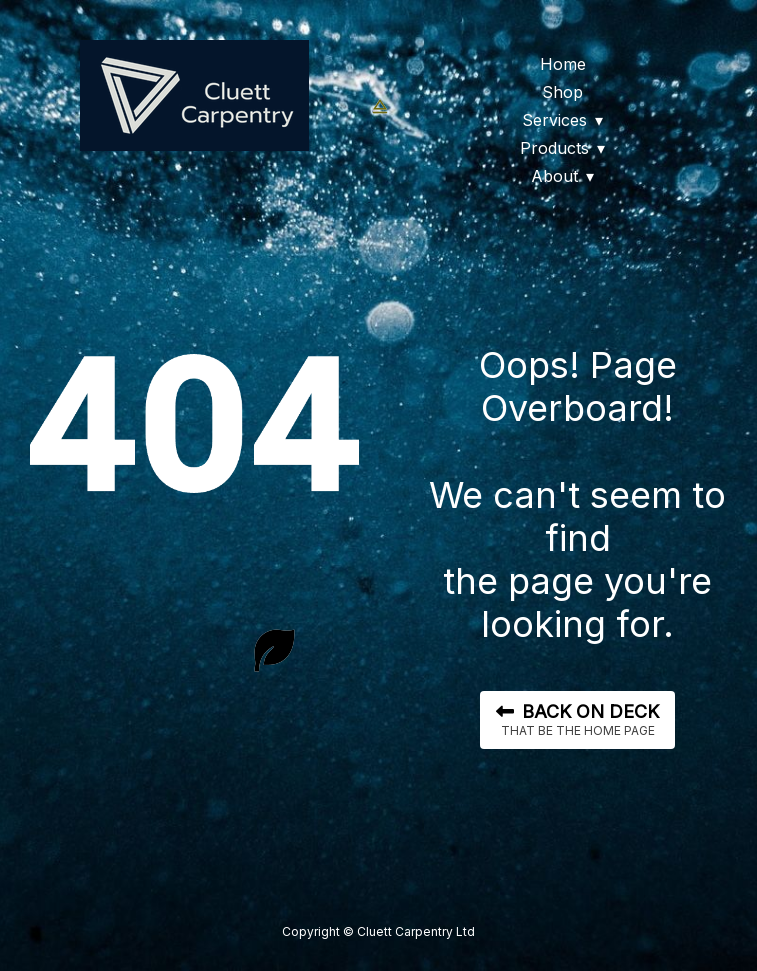 Image resolution: width=757 pixels, height=971 pixels. What do you see at coordinates (380, 107) in the screenshot?
I see `eject media or disc` at bounding box center [380, 107].